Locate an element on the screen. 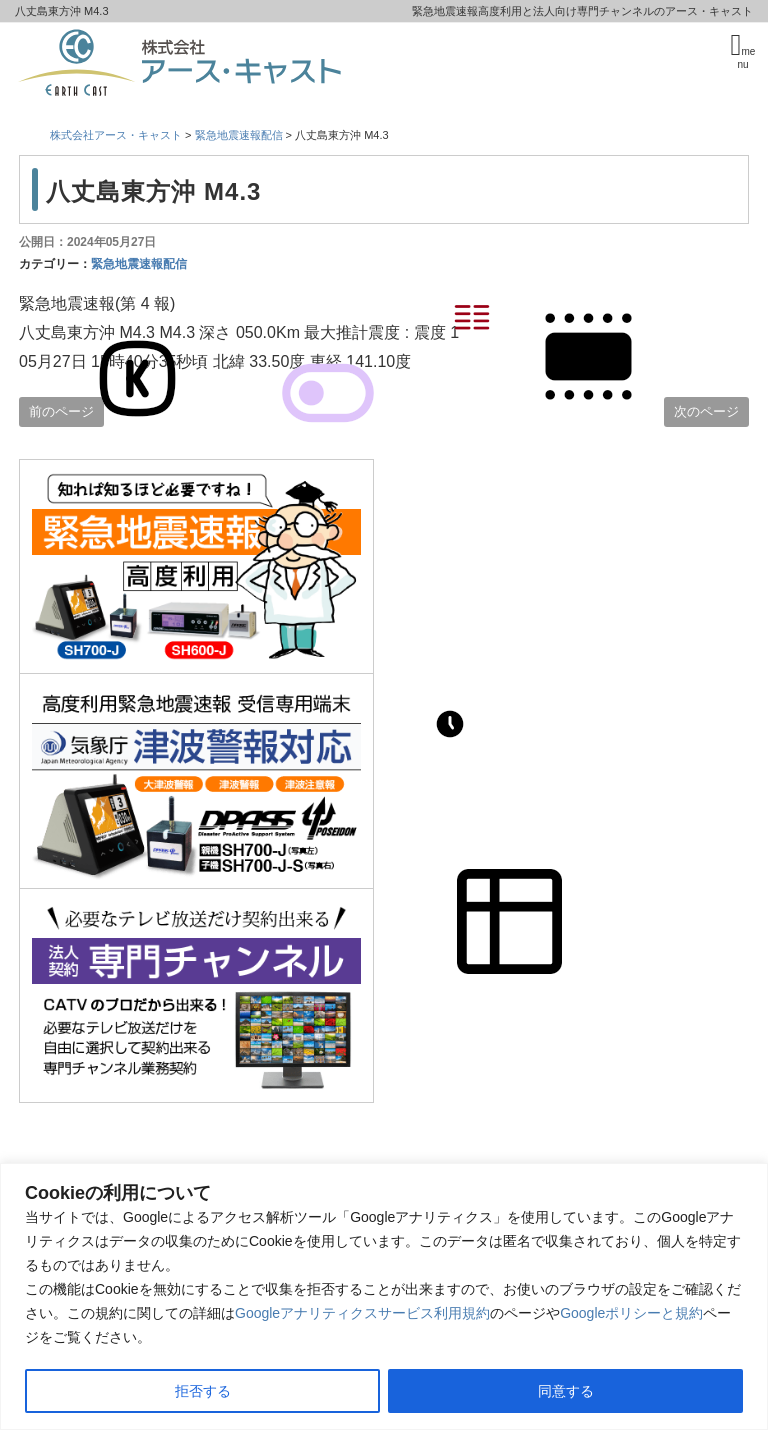 This screenshot has width=768, height=1430. indicates a keyboard shortcut or hotkey is located at coordinates (137, 378).